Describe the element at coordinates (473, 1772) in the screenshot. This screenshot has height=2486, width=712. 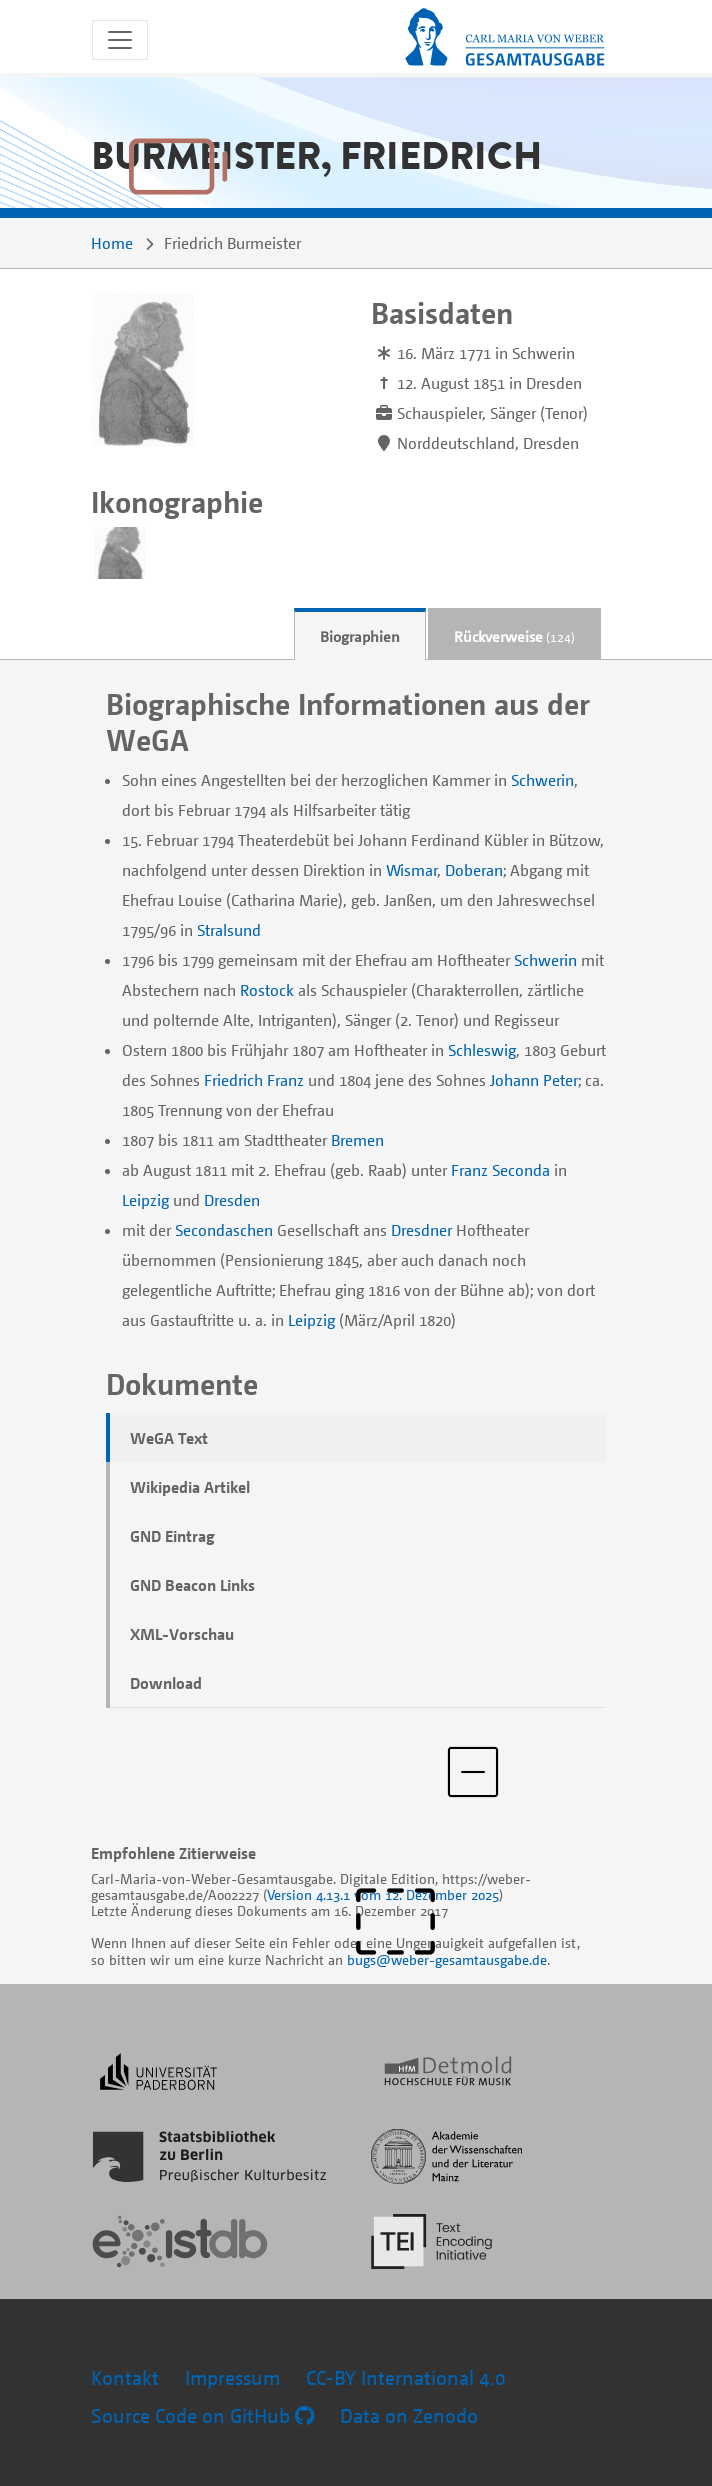
I see `remove an item from a list or collection` at that location.